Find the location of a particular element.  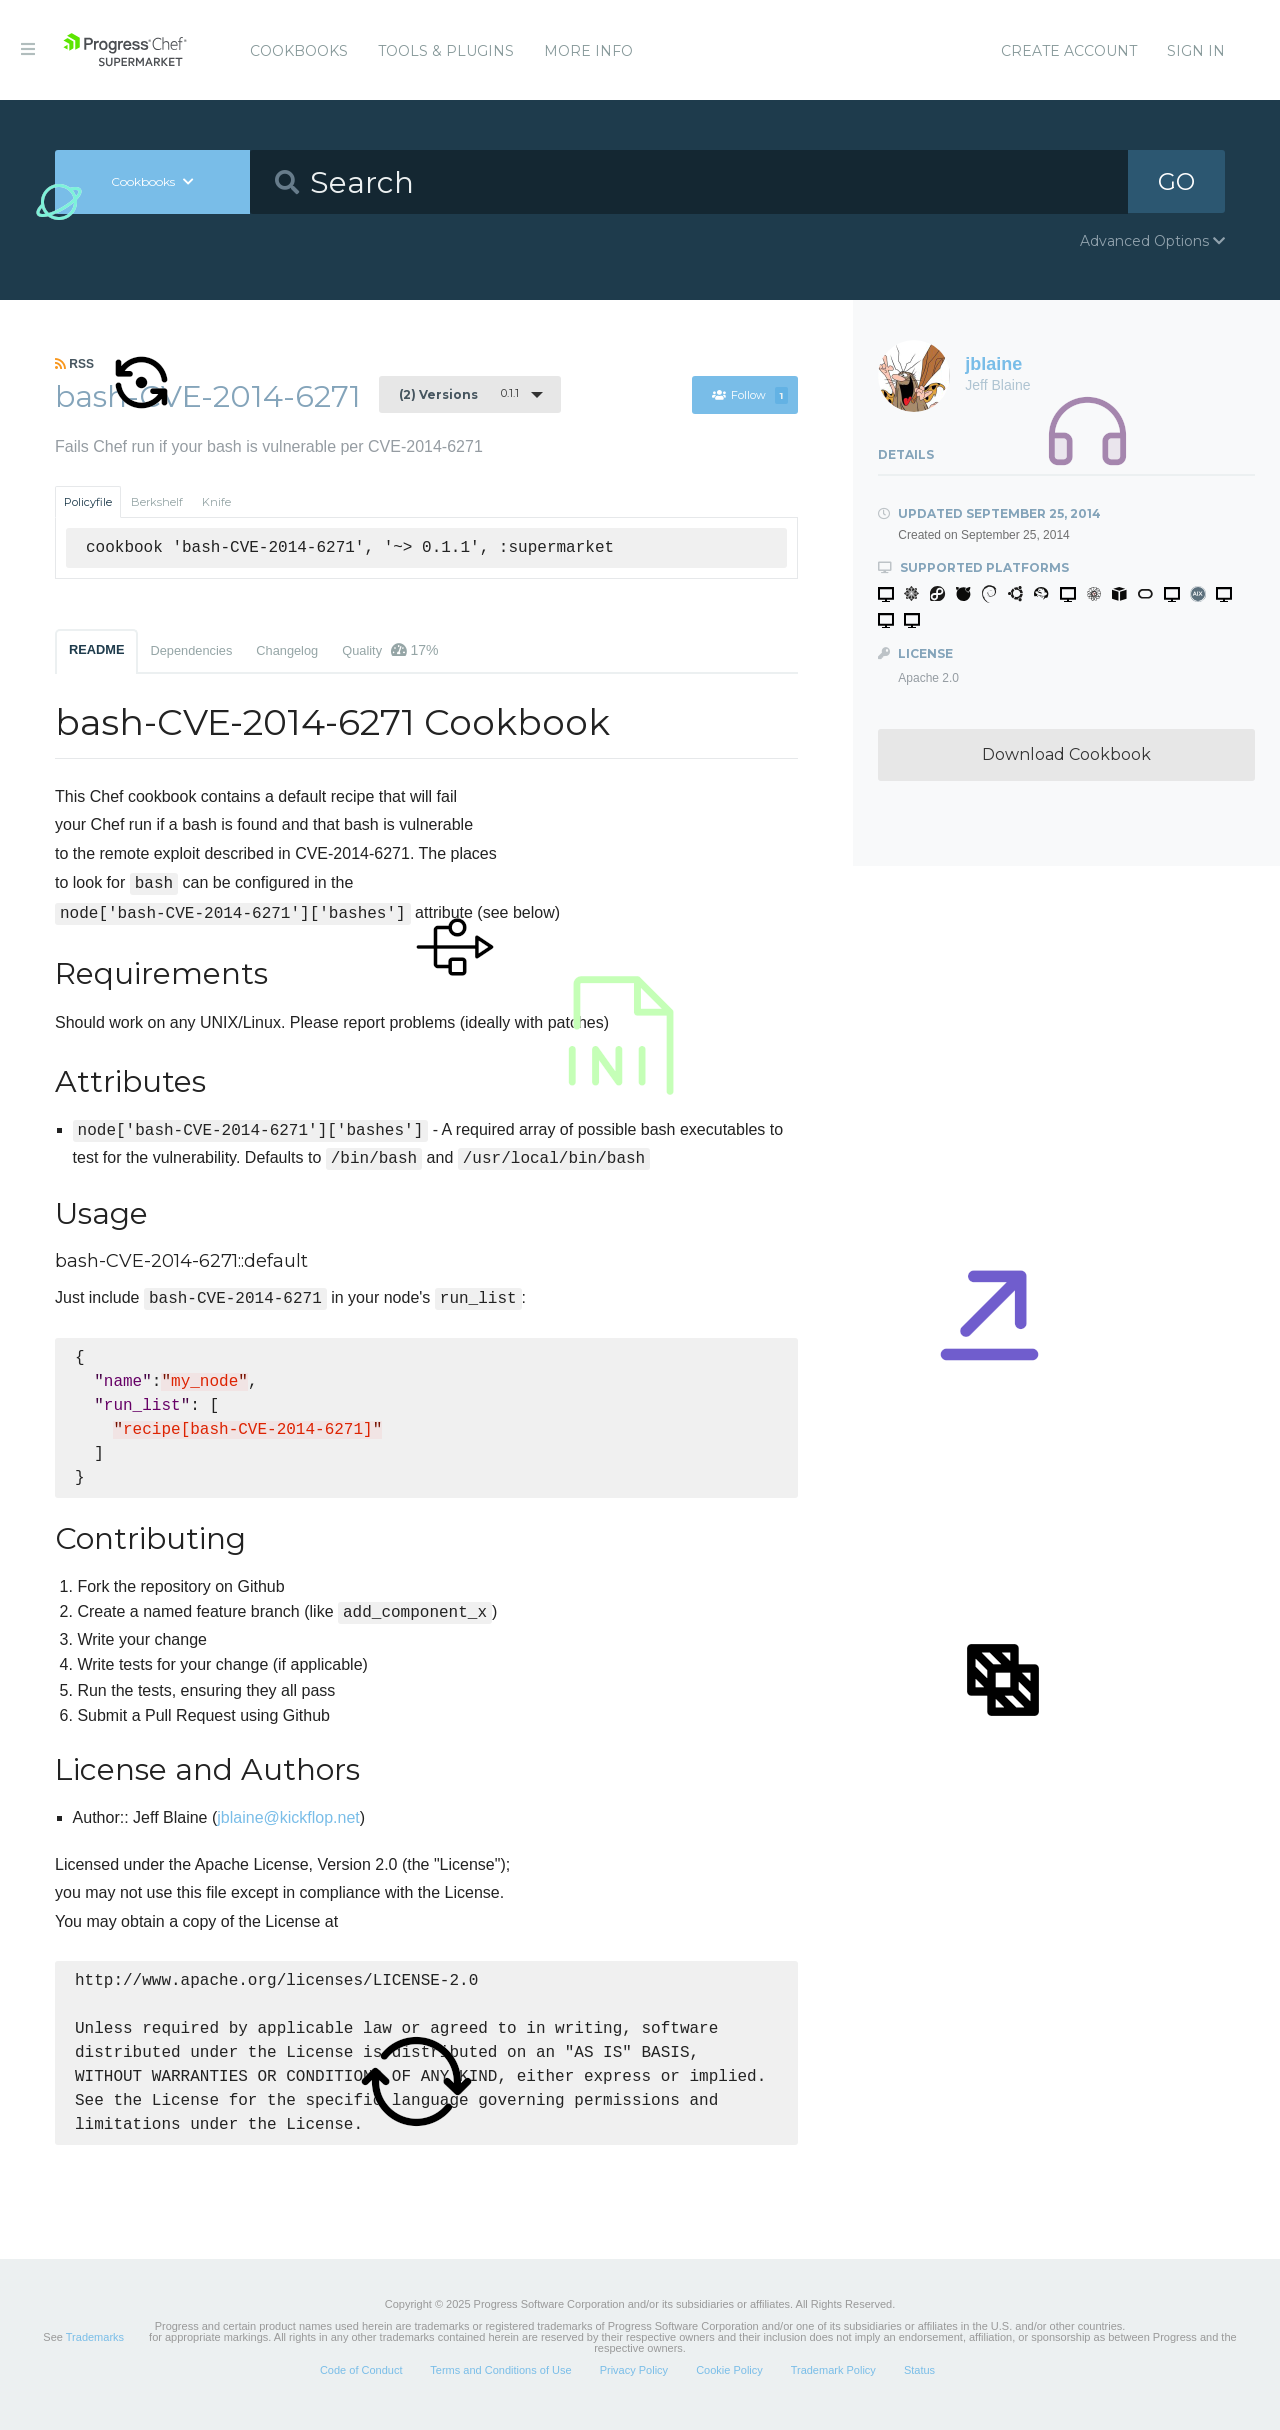

connect a USB device is located at coordinates (455, 947).